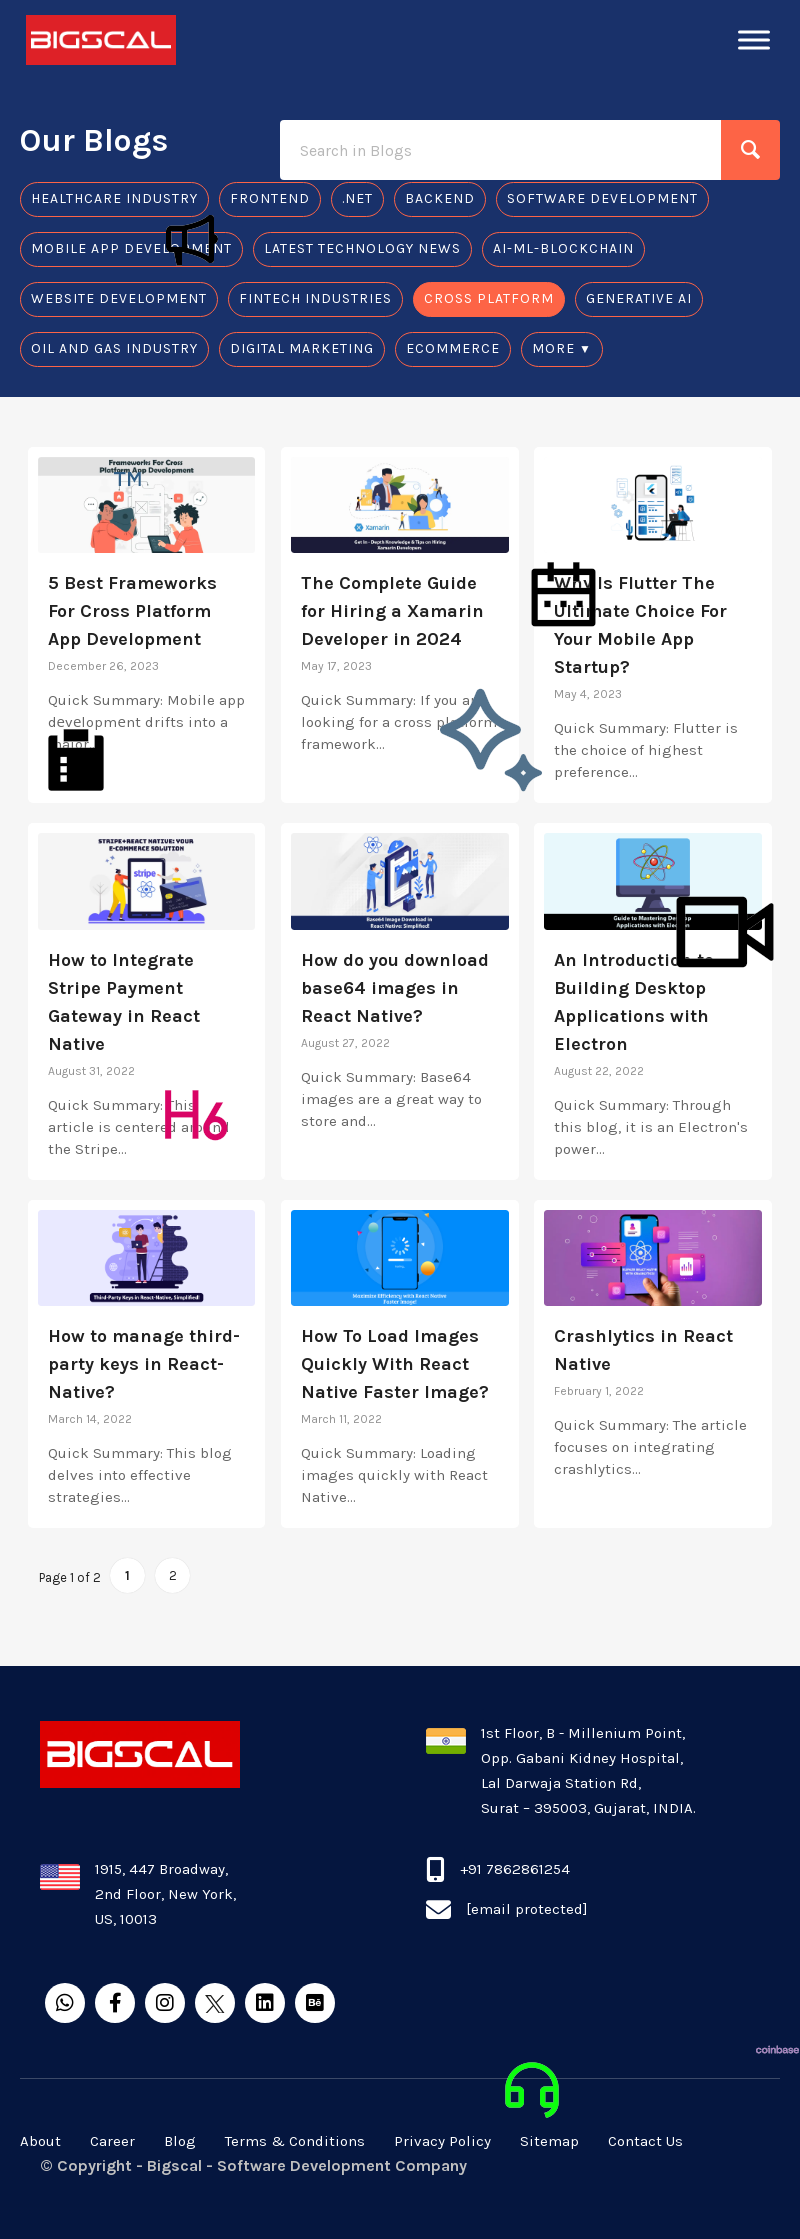 This screenshot has width=800, height=2239. What do you see at coordinates (491, 740) in the screenshot?
I see `open Google Bard AI assistant` at bounding box center [491, 740].